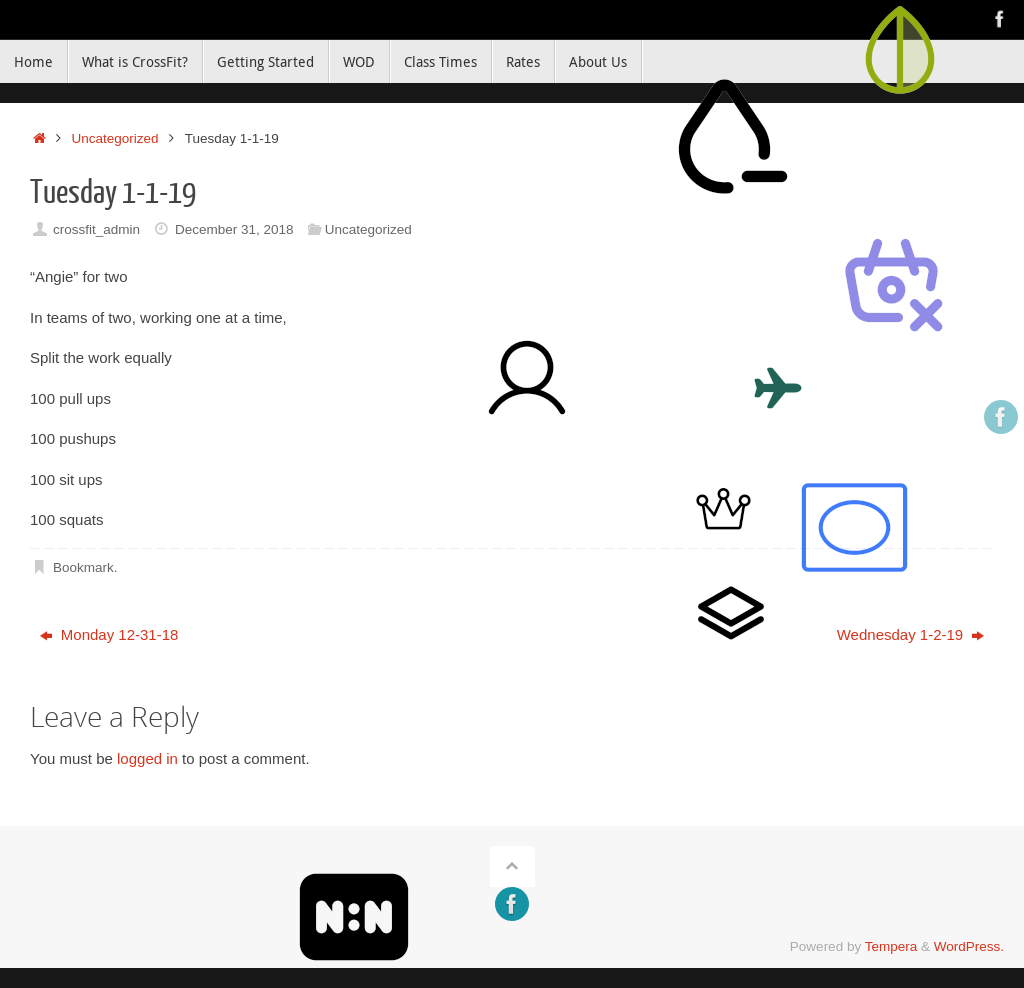 The image size is (1024, 988). I want to click on view layers or stacked content, so click(731, 614).